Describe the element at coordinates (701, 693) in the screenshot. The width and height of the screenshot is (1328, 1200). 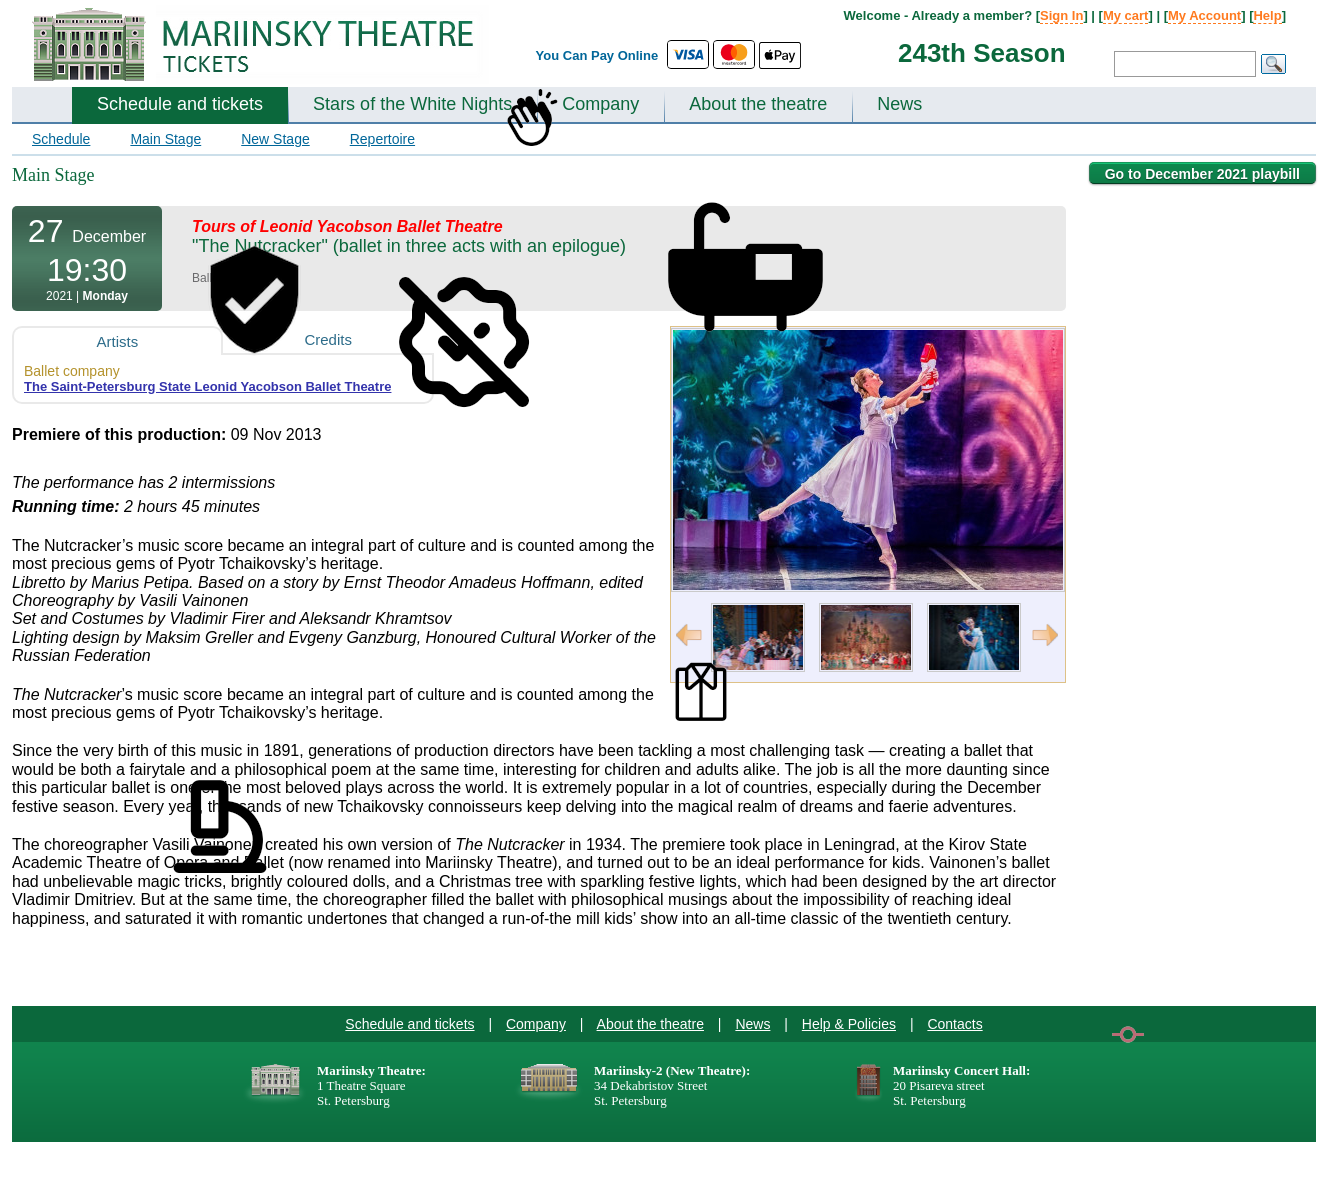
I see `view folded laundry or clothing items` at that location.